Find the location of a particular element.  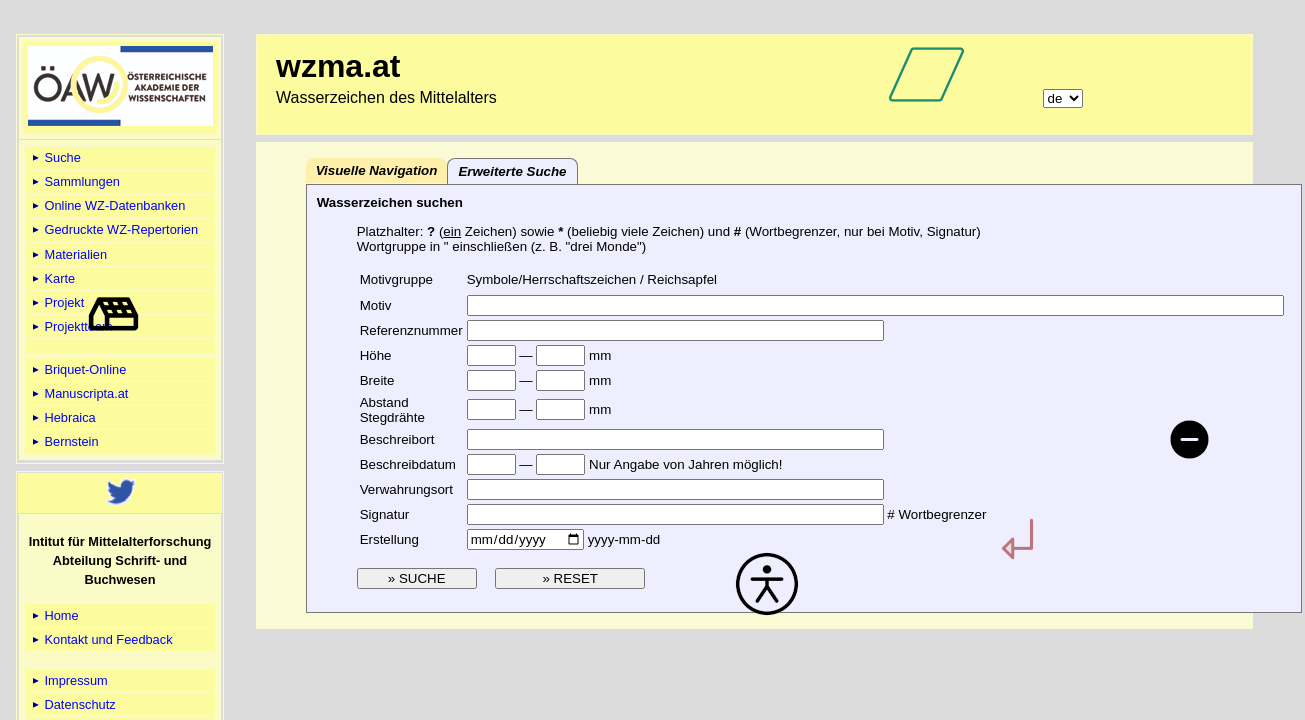

access solar energy or roof panel settings is located at coordinates (113, 315).